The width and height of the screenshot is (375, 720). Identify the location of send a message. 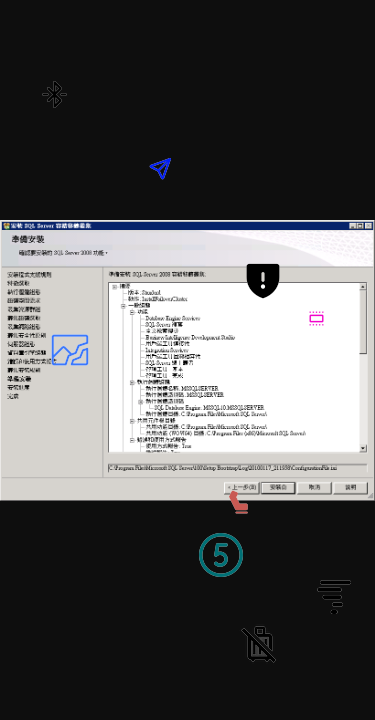
(160, 168).